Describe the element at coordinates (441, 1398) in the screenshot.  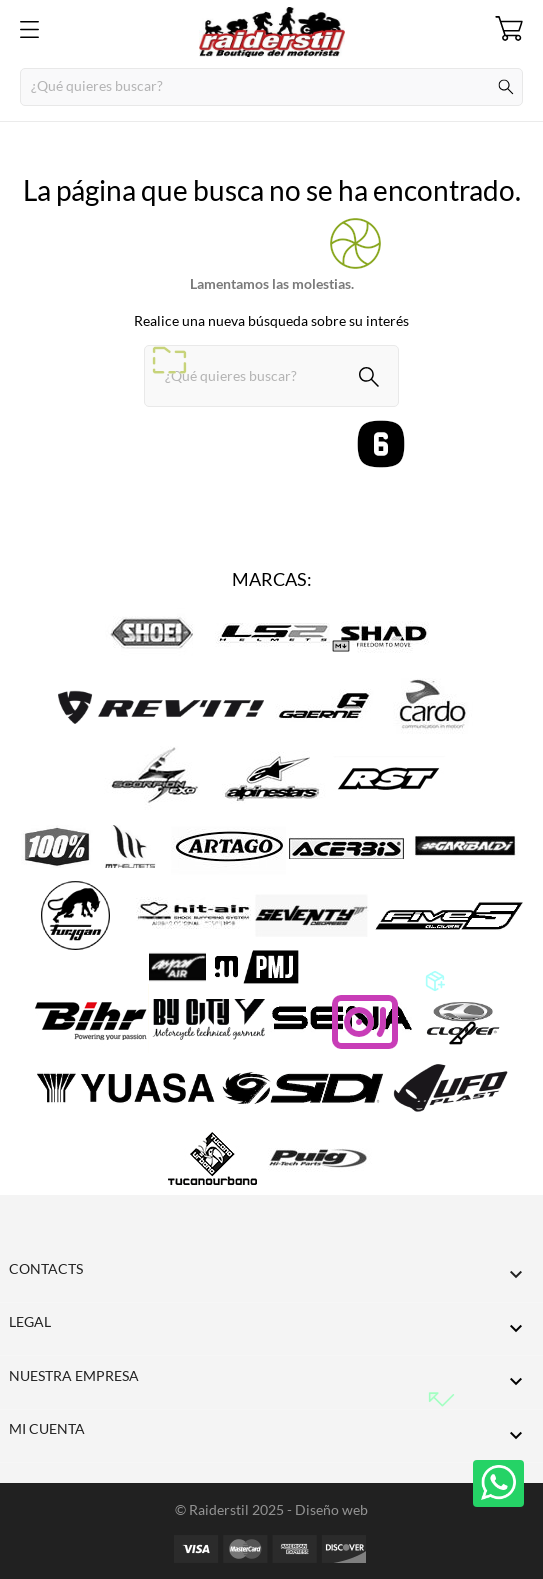
I see `go back or return to previous step` at that location.